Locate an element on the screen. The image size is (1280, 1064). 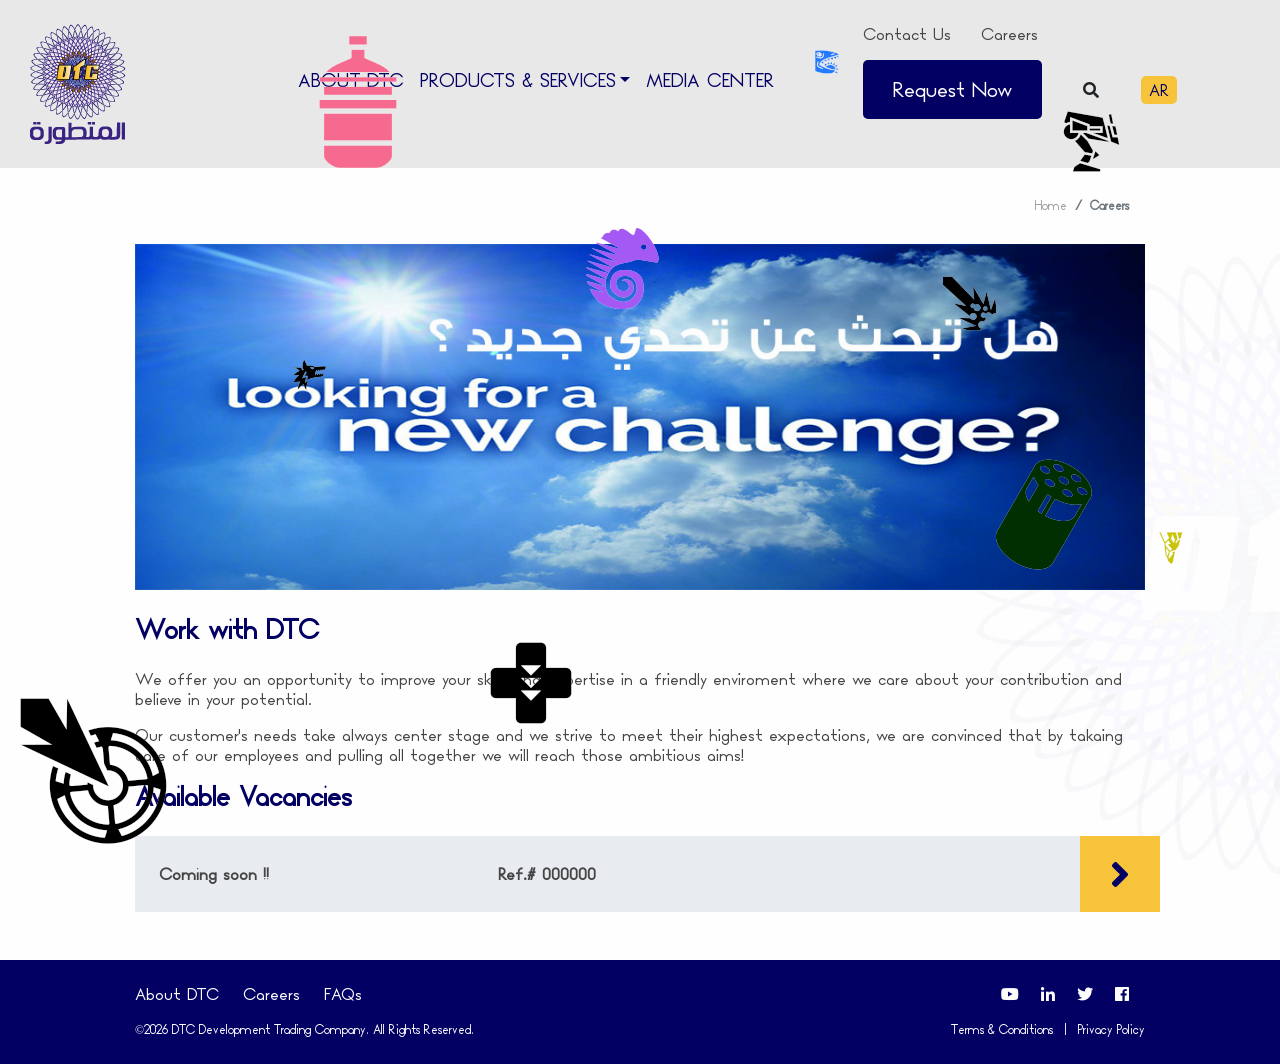
explore the map on foot is located at coordinates (1091, 141).